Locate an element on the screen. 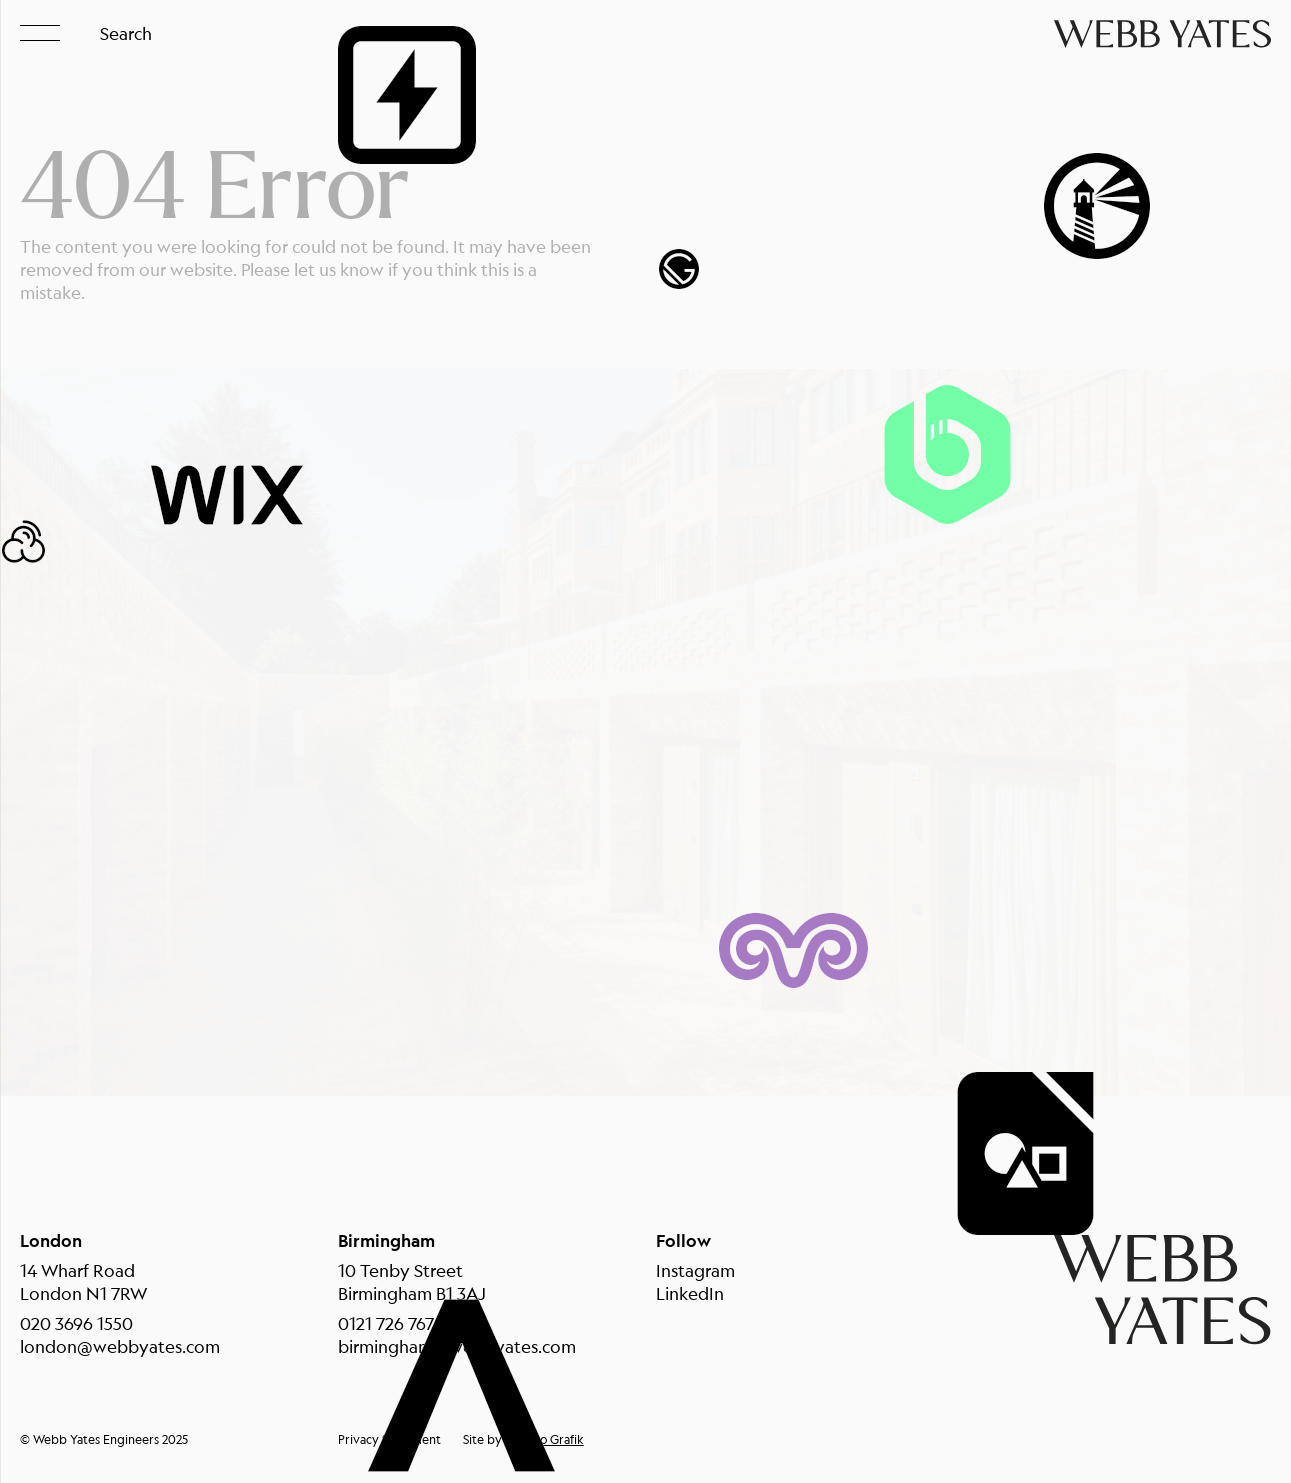 This screenshot has height=1483, width=1291. sonarqube cloud logo is located at coordinates (23, 541).